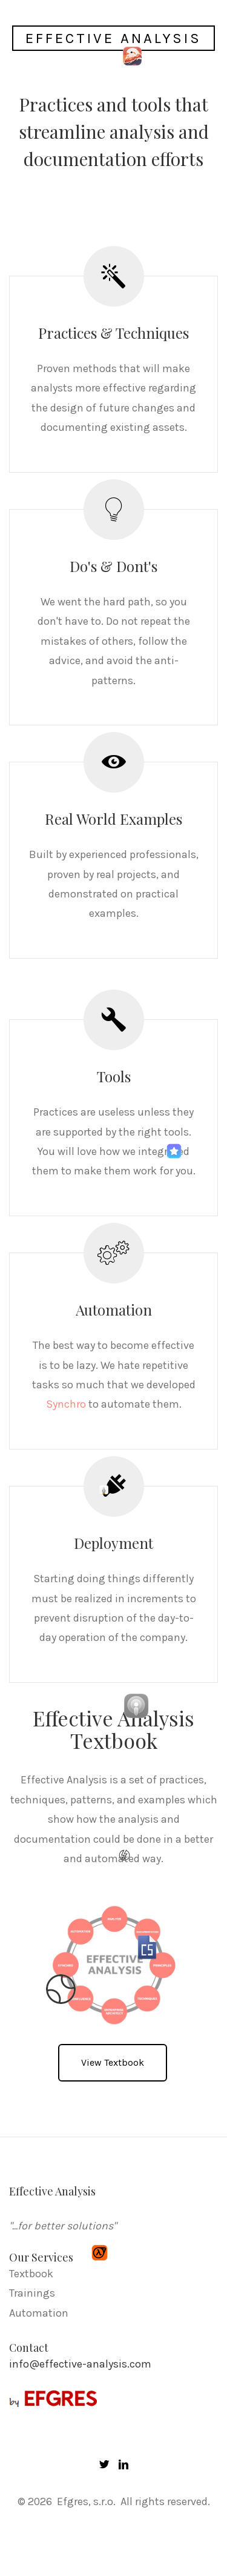 Image resolution: width=227 pixels, height=2576 pixels. What do you see at coordinates (124, 1855) in the screenshot?
I see `thunderbolt port or connection status` at bounding box center [124, 1855].